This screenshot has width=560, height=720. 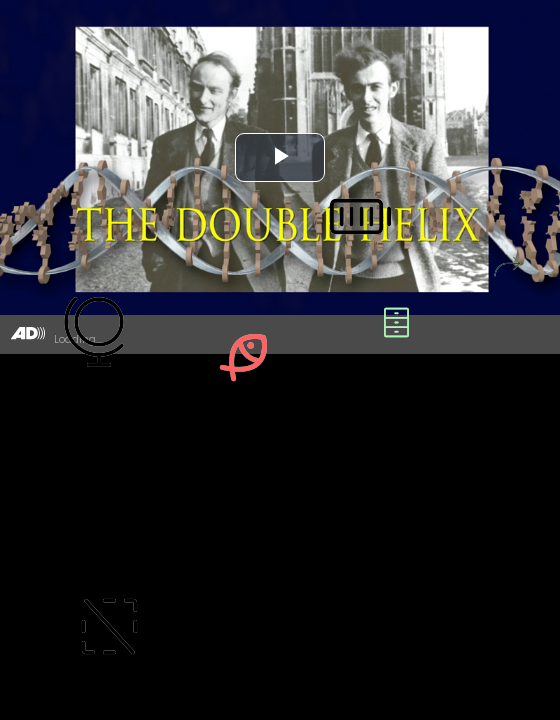 I want to click on access storage or file organization, so click(x=396, y=322).